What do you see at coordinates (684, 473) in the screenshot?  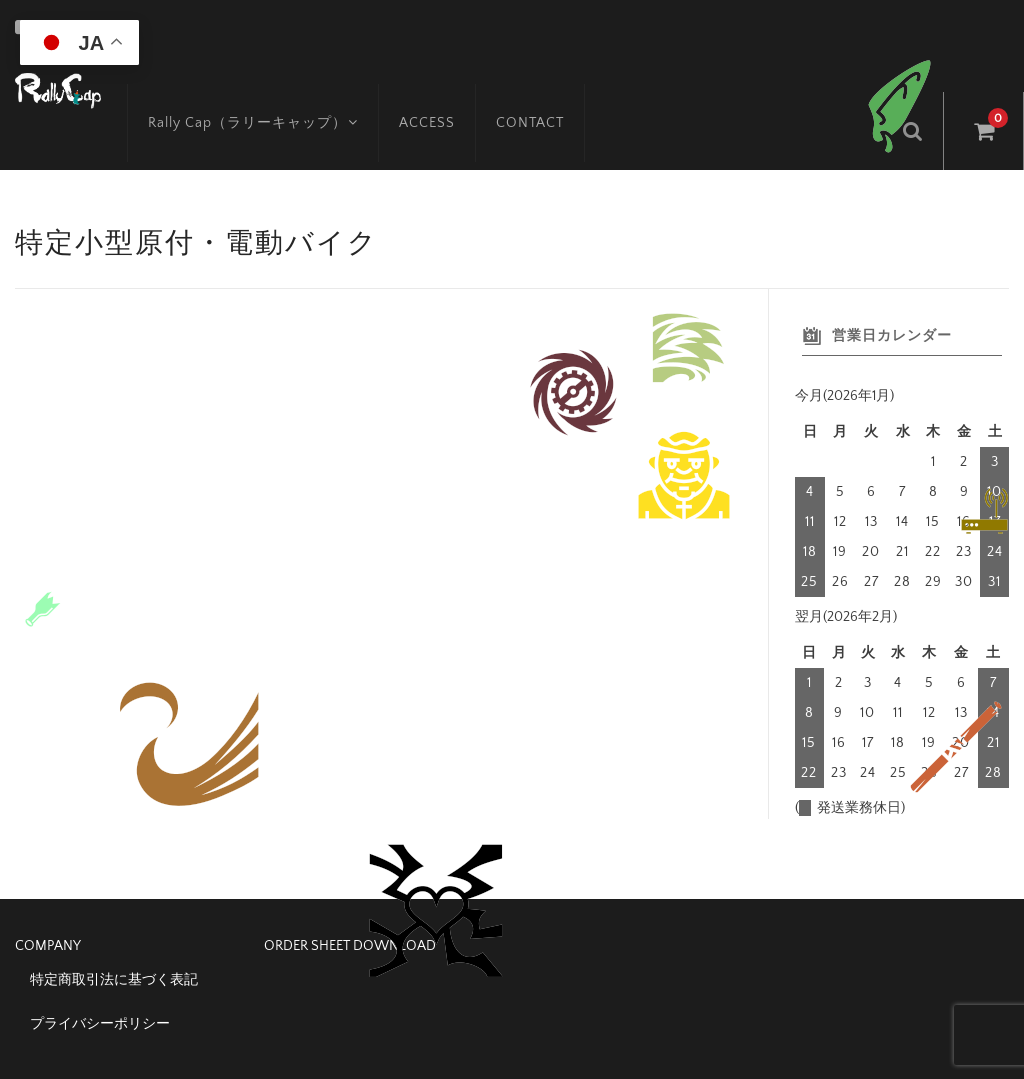 I see `select monk character class` at bounding box center [684, 473].